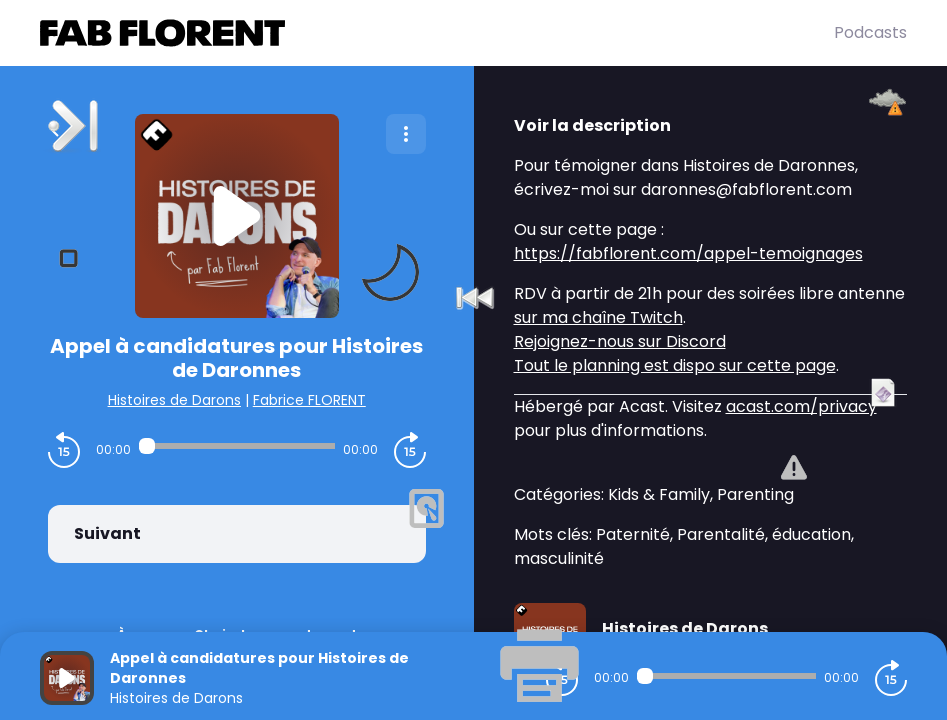 The width and height of the screenshot is (947, 720). What do you see at coordinates (390, 272) in the screenshot?
I see `indicates half-width input mode is active in fcitx` at bounding box center [390, 272].